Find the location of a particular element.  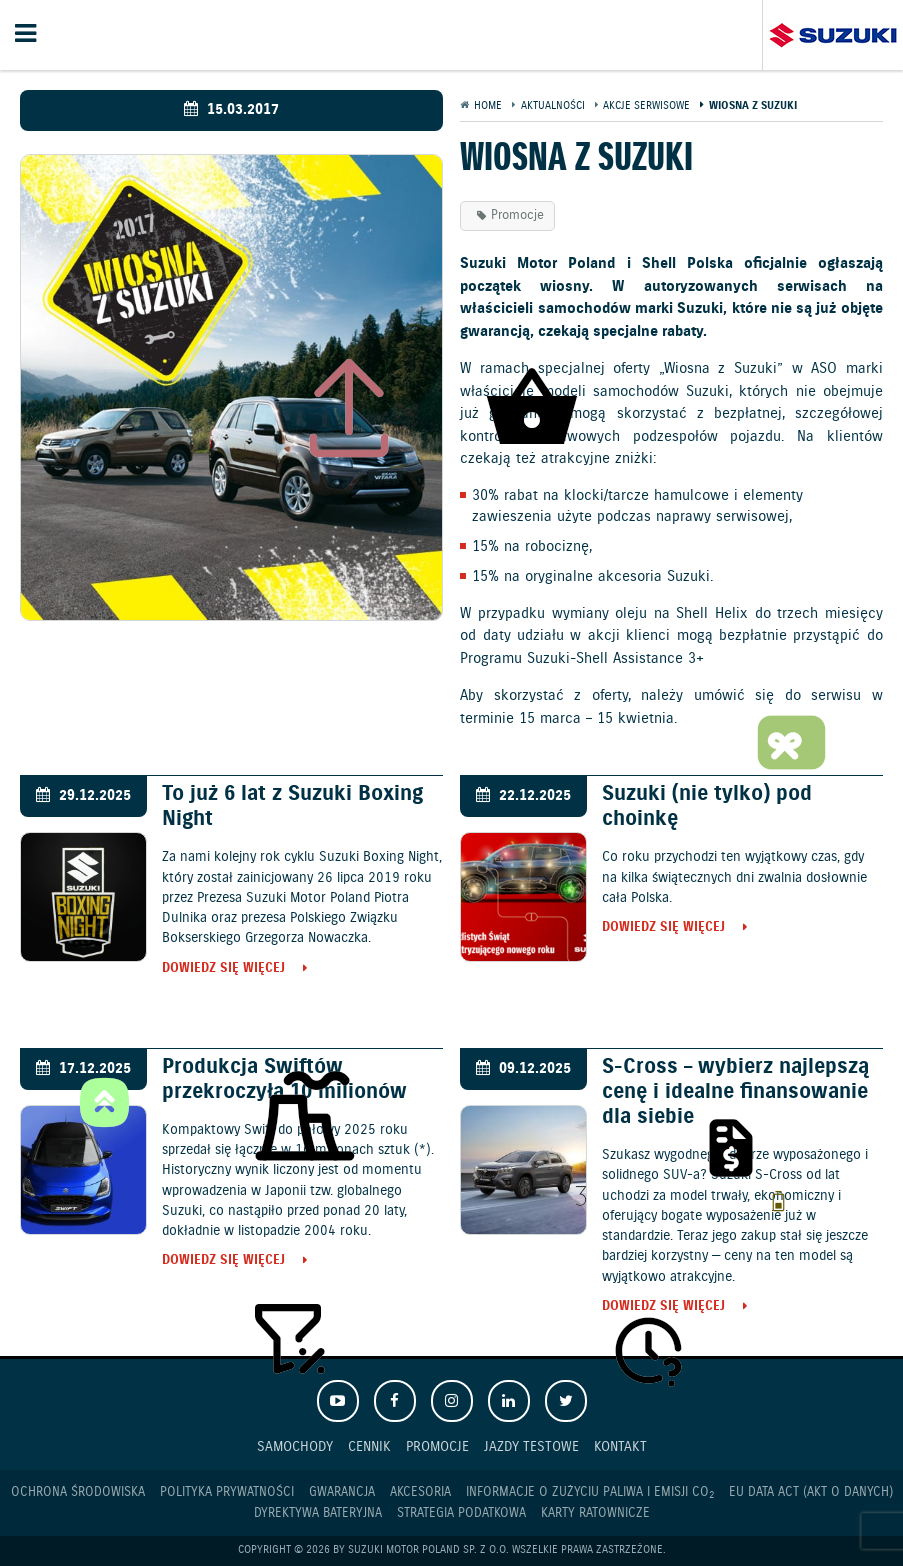

scroll to top of page is located at coordinates (104, 1102).